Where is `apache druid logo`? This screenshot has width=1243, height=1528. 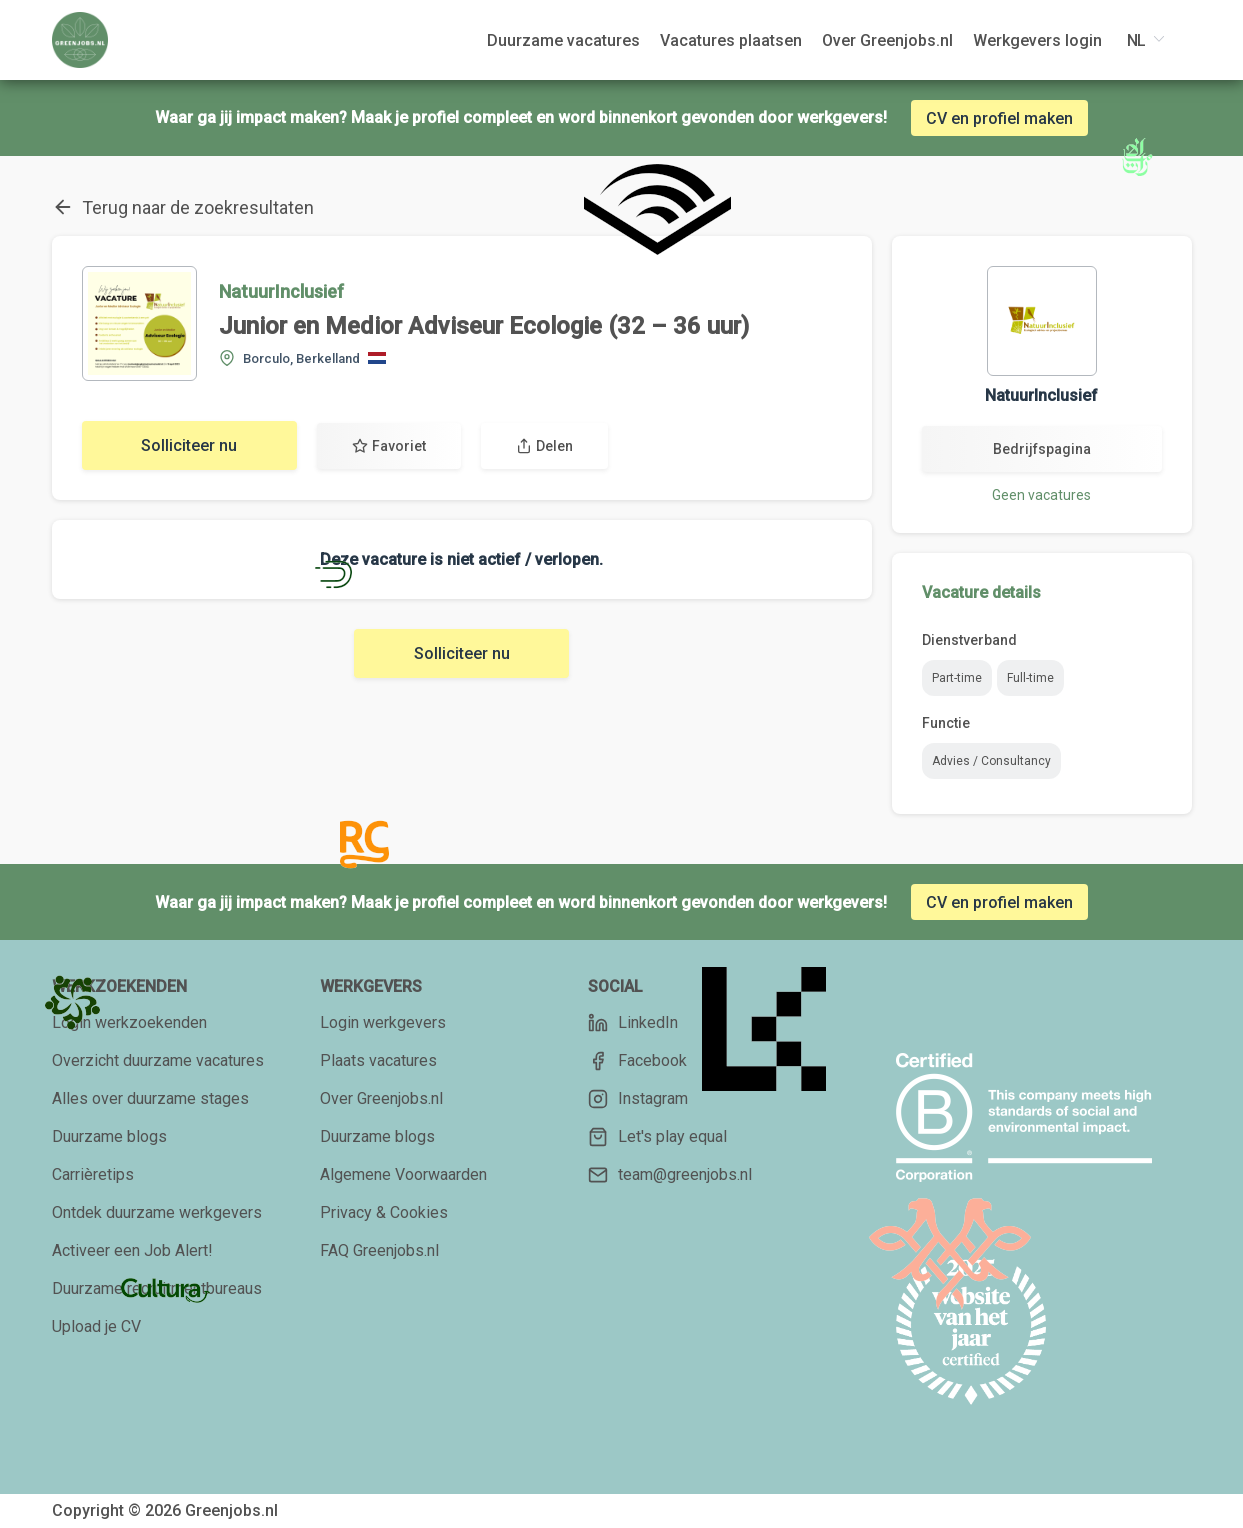
apache druid logo is located at coordinates (333, 574).